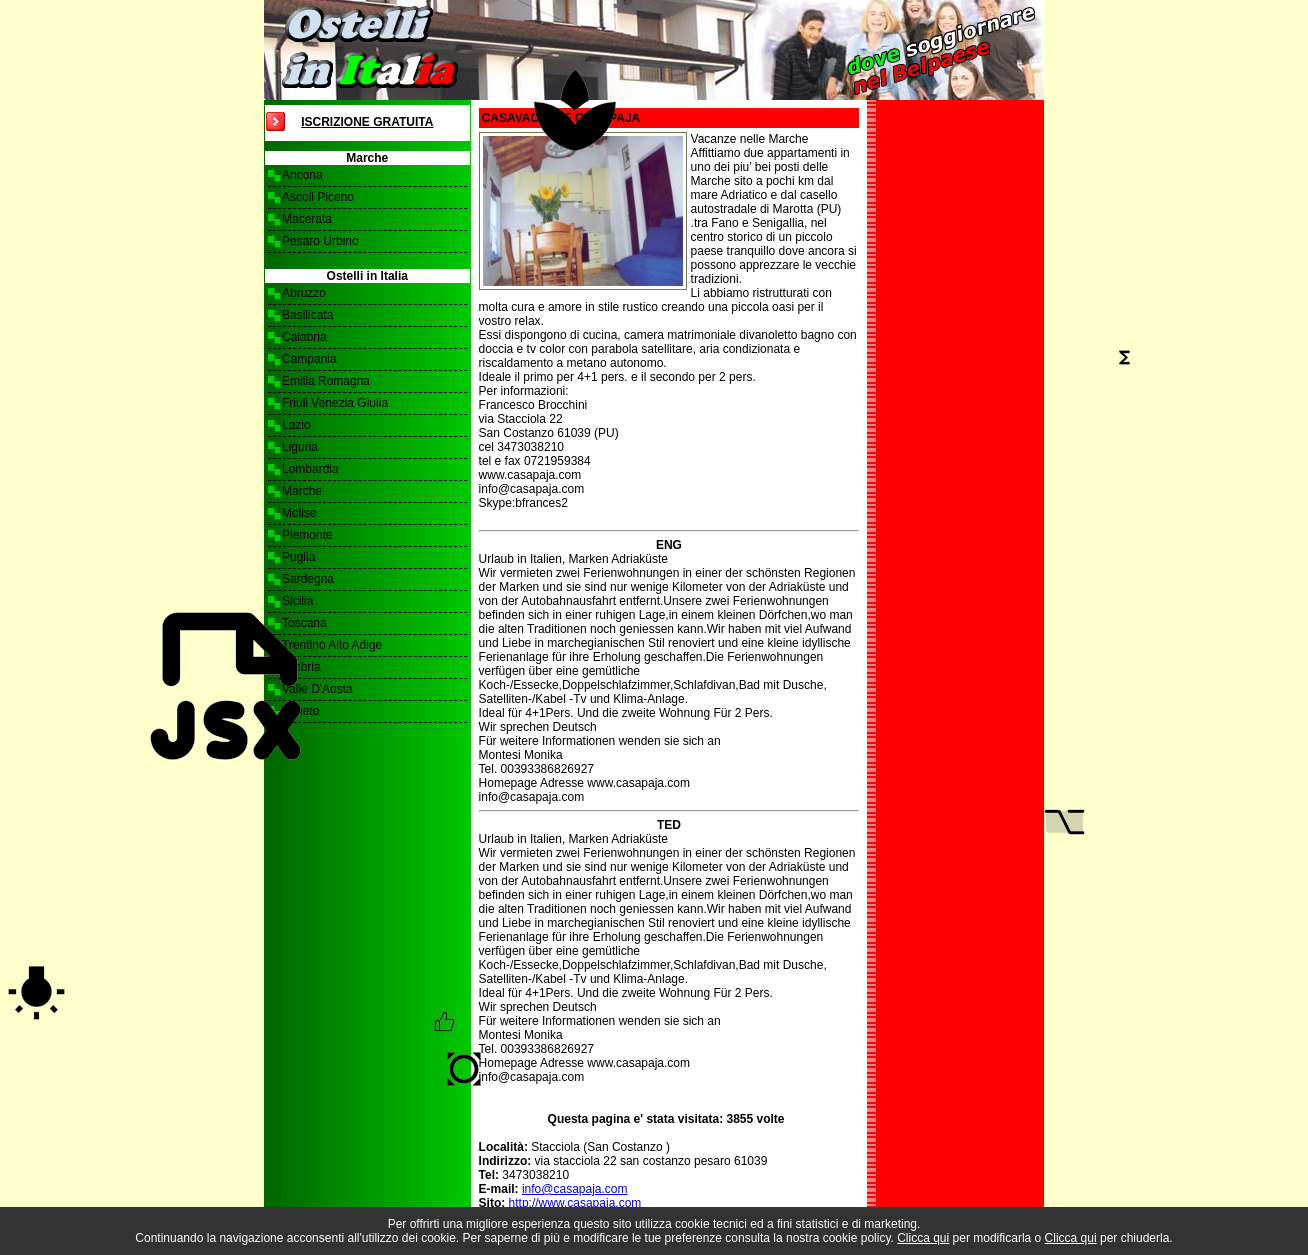 The height and width of the screenshot is (1255, 1308). I want to click on access spa or wellness features, so click(575, 110).